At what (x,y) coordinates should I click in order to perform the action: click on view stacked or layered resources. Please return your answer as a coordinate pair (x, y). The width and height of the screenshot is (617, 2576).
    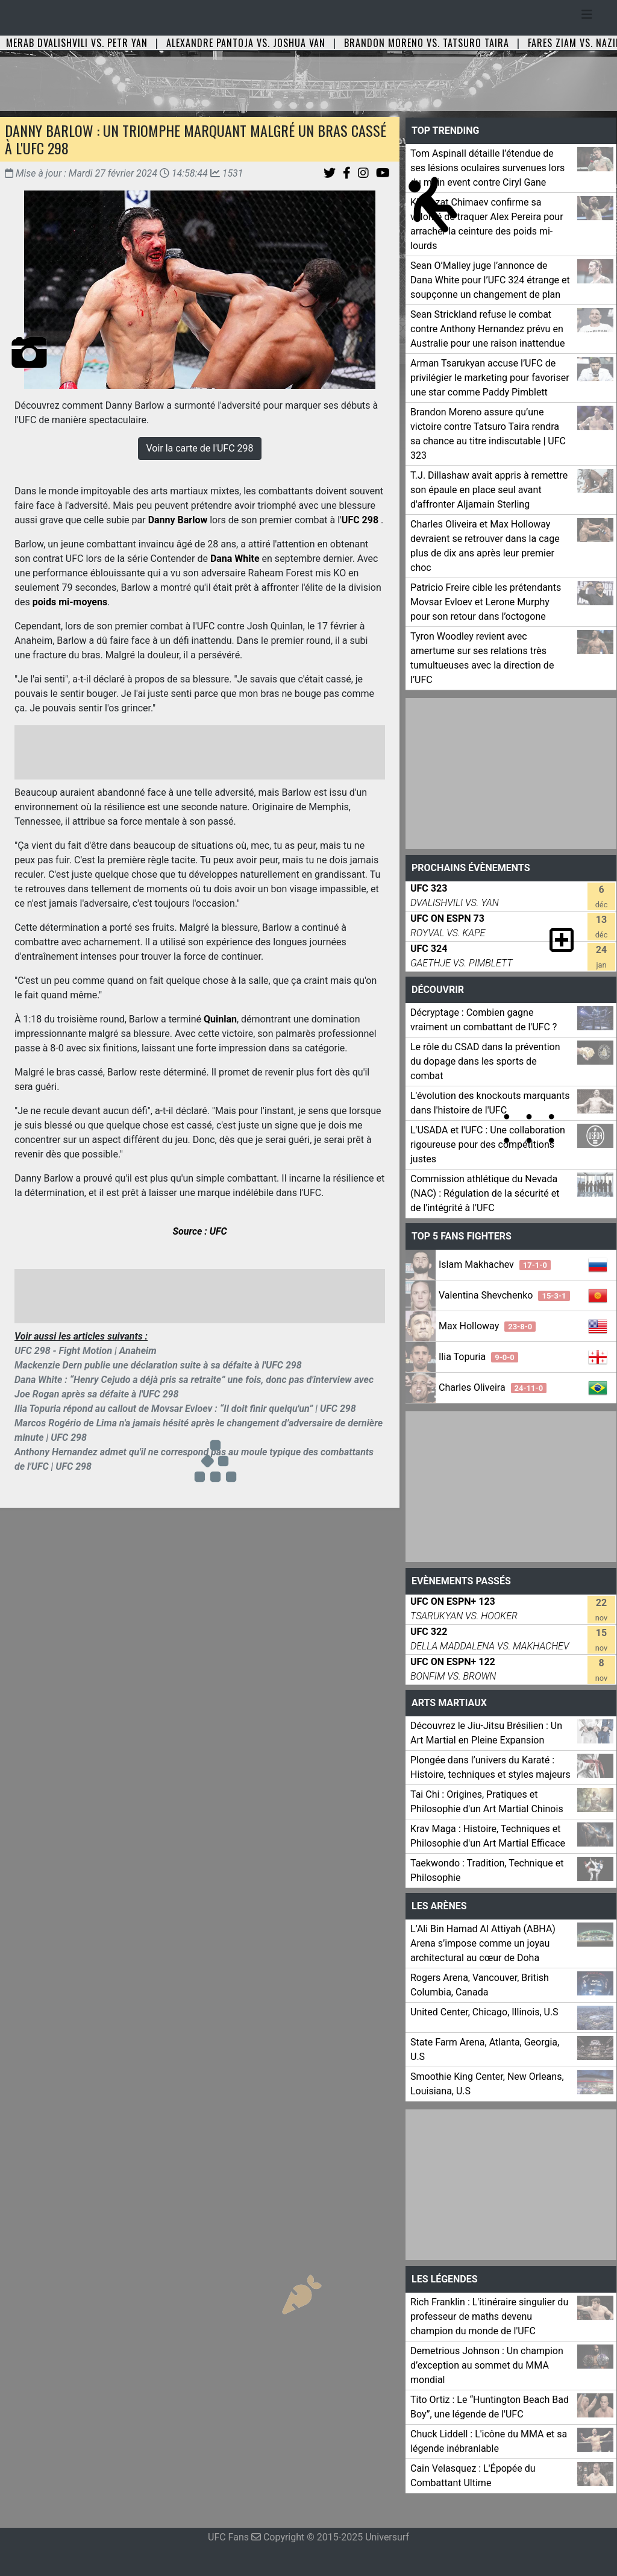
    Looking at the image, I should click on (215, 1461).